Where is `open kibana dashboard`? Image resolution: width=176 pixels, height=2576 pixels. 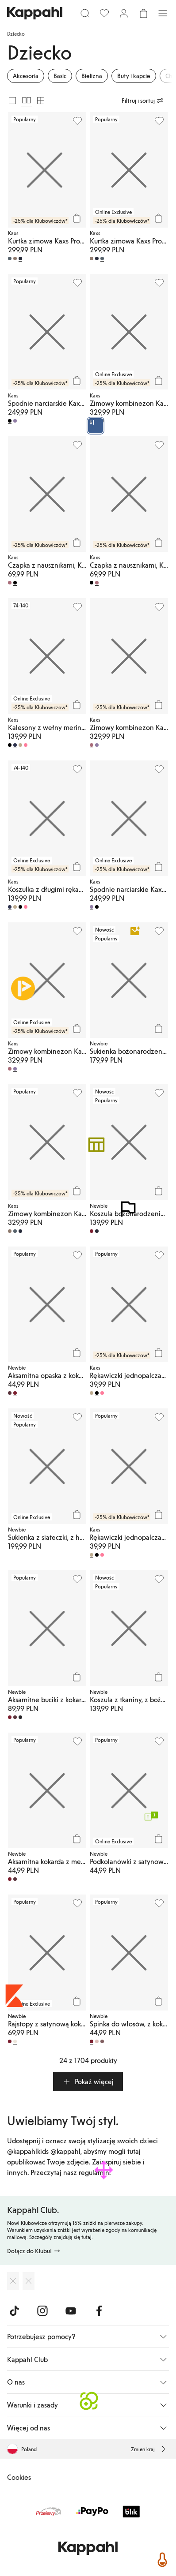
open kibana dashboard is located at coordinates (14, 1996).